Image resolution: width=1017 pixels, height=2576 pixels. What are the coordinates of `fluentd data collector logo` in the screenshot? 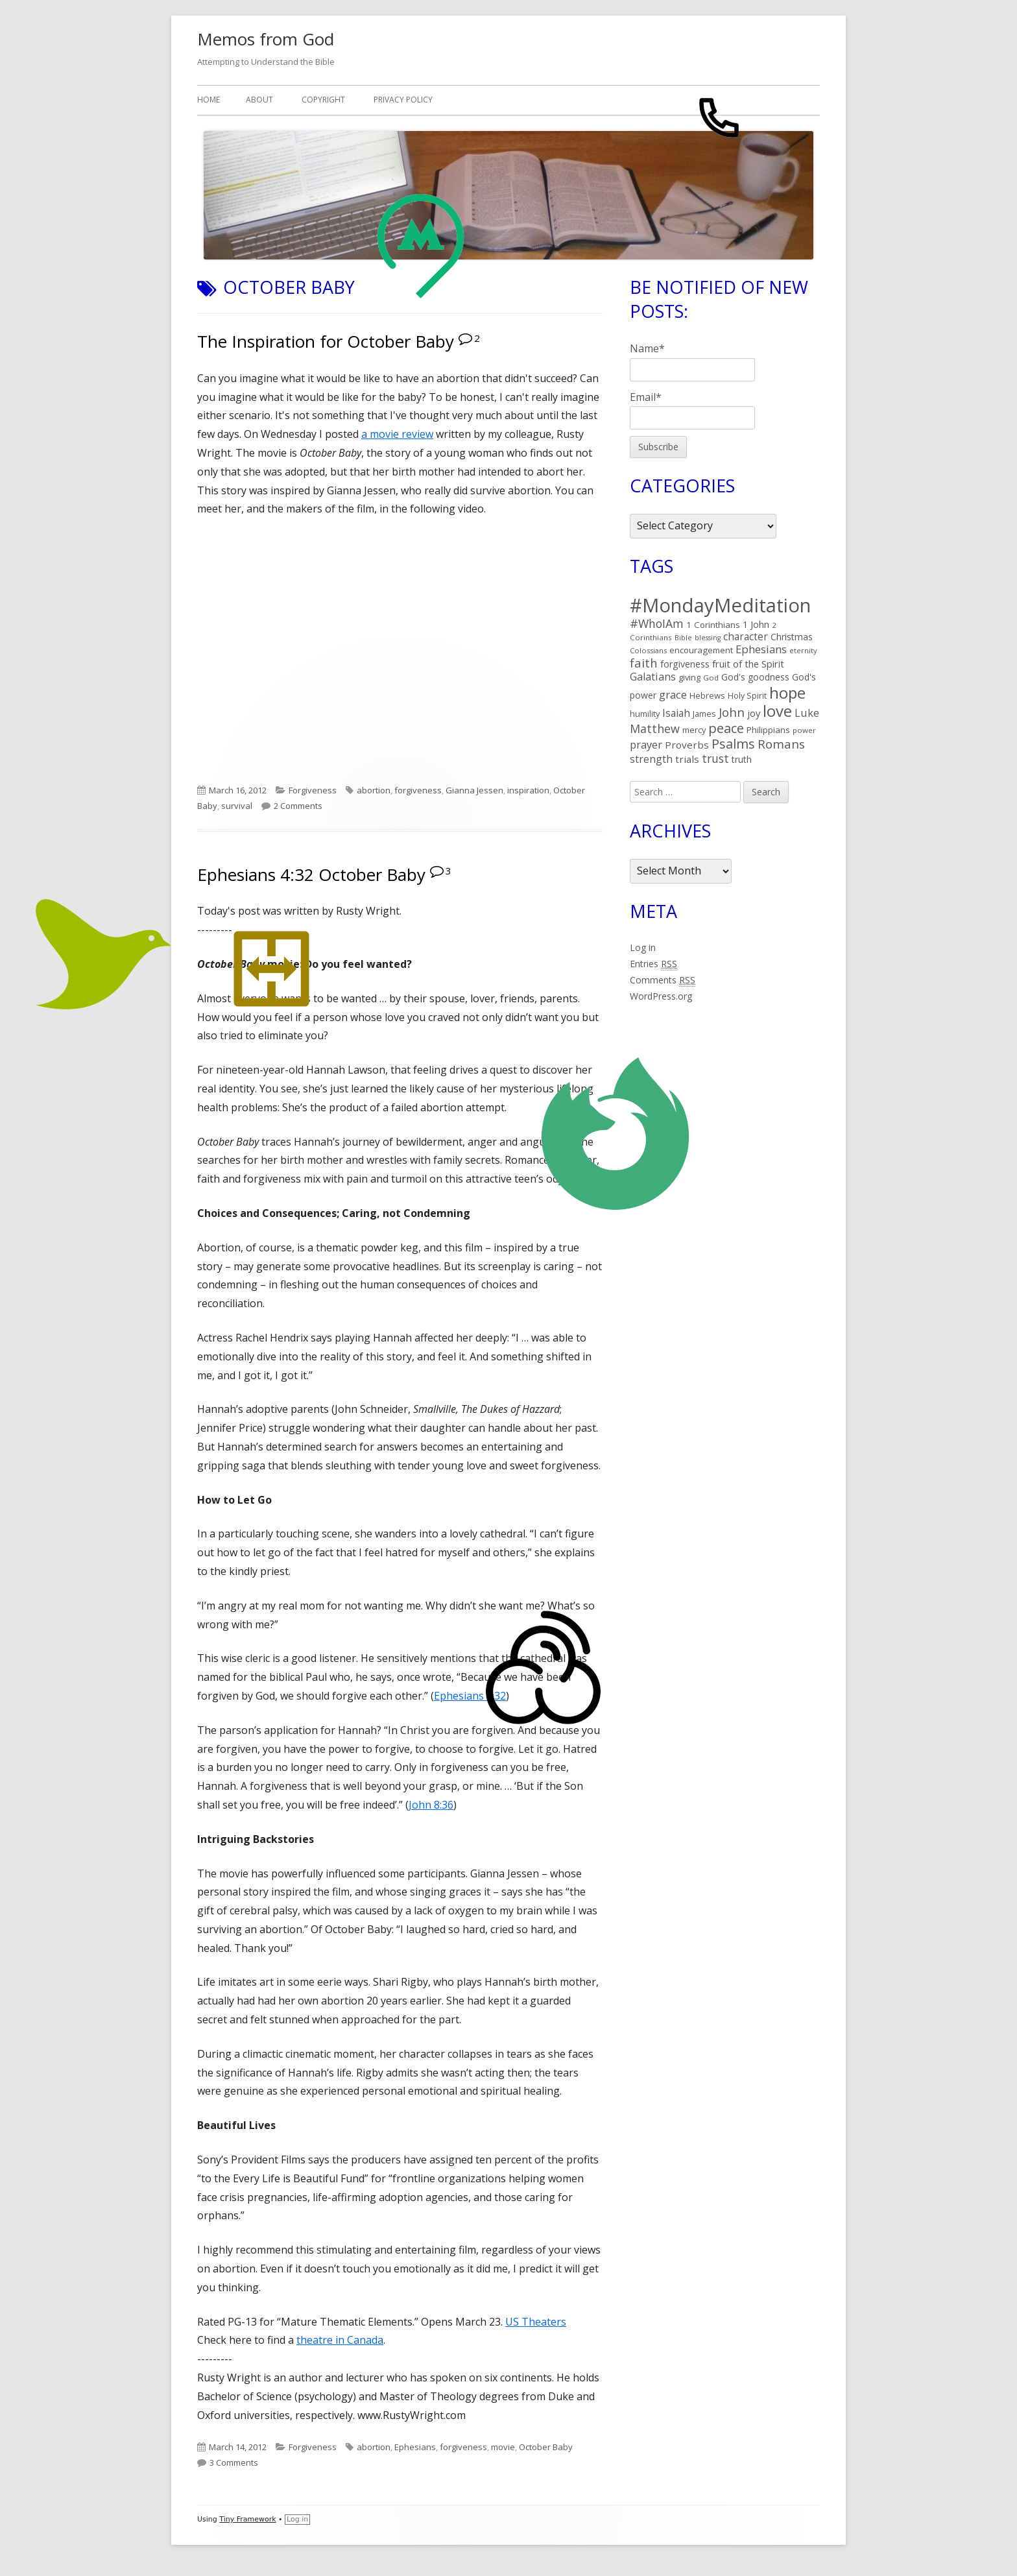 It's located at (103, 954).